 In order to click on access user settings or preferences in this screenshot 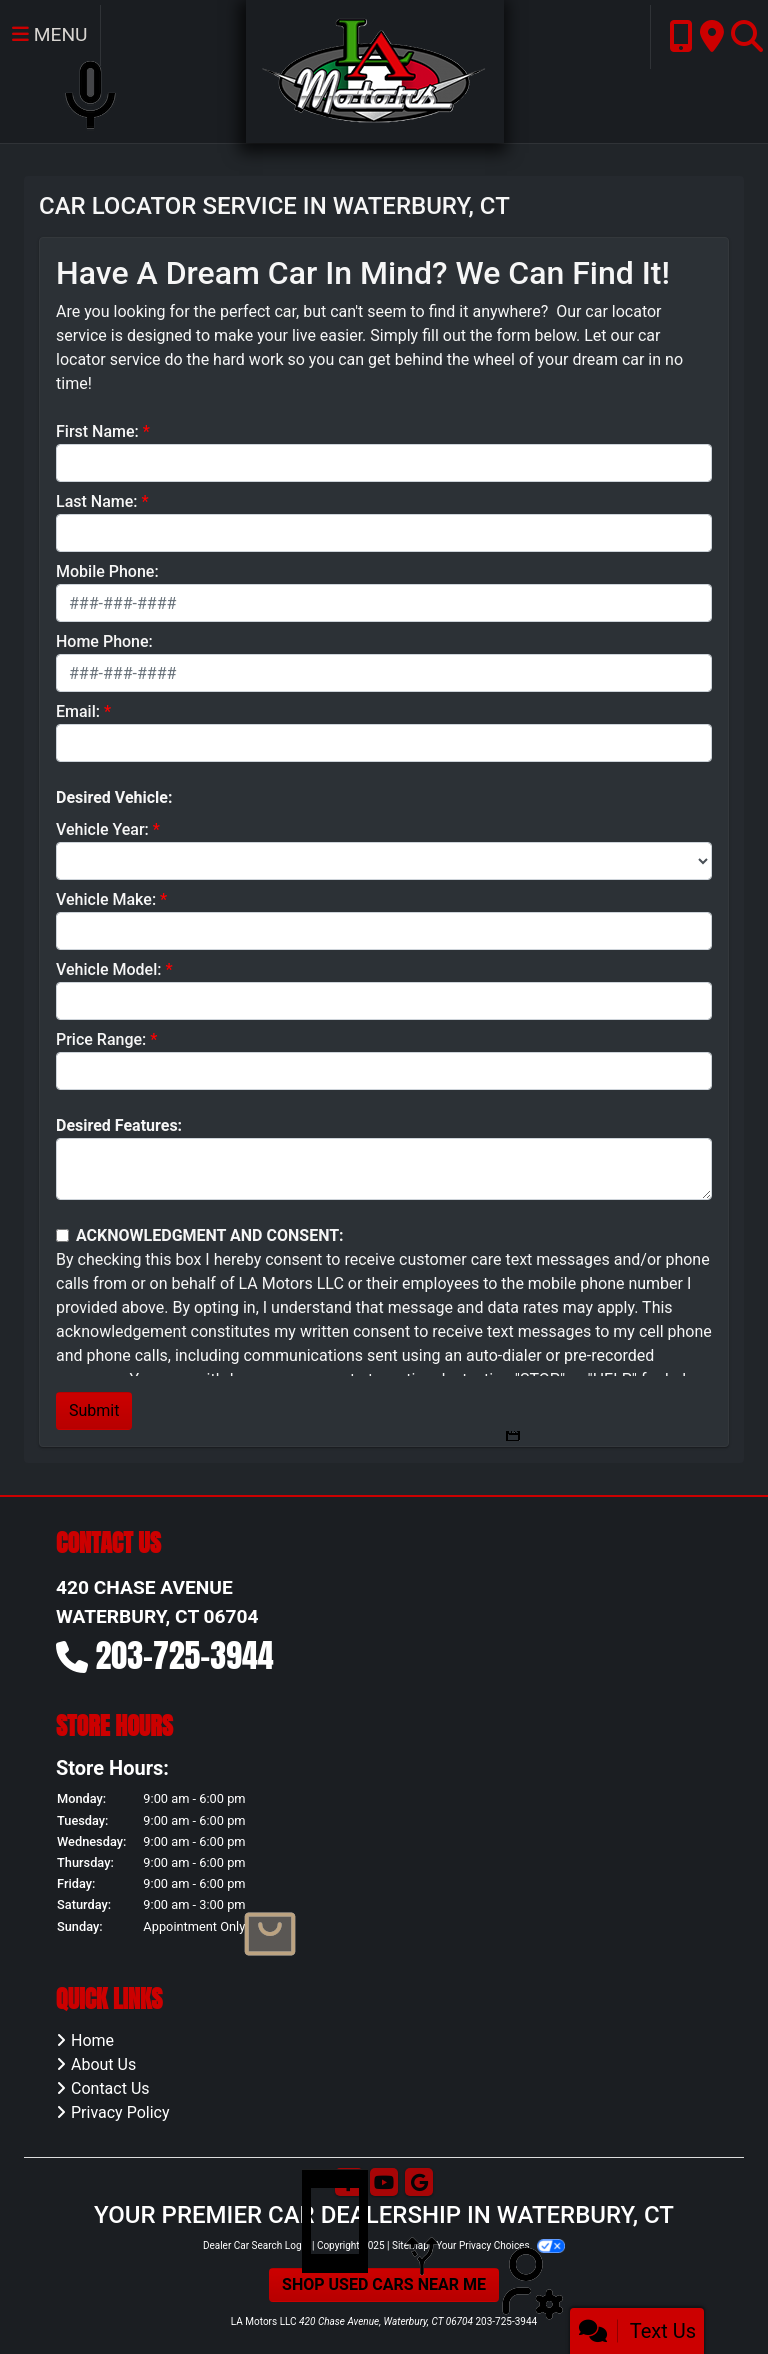, I will do `click(526, 2281)`.